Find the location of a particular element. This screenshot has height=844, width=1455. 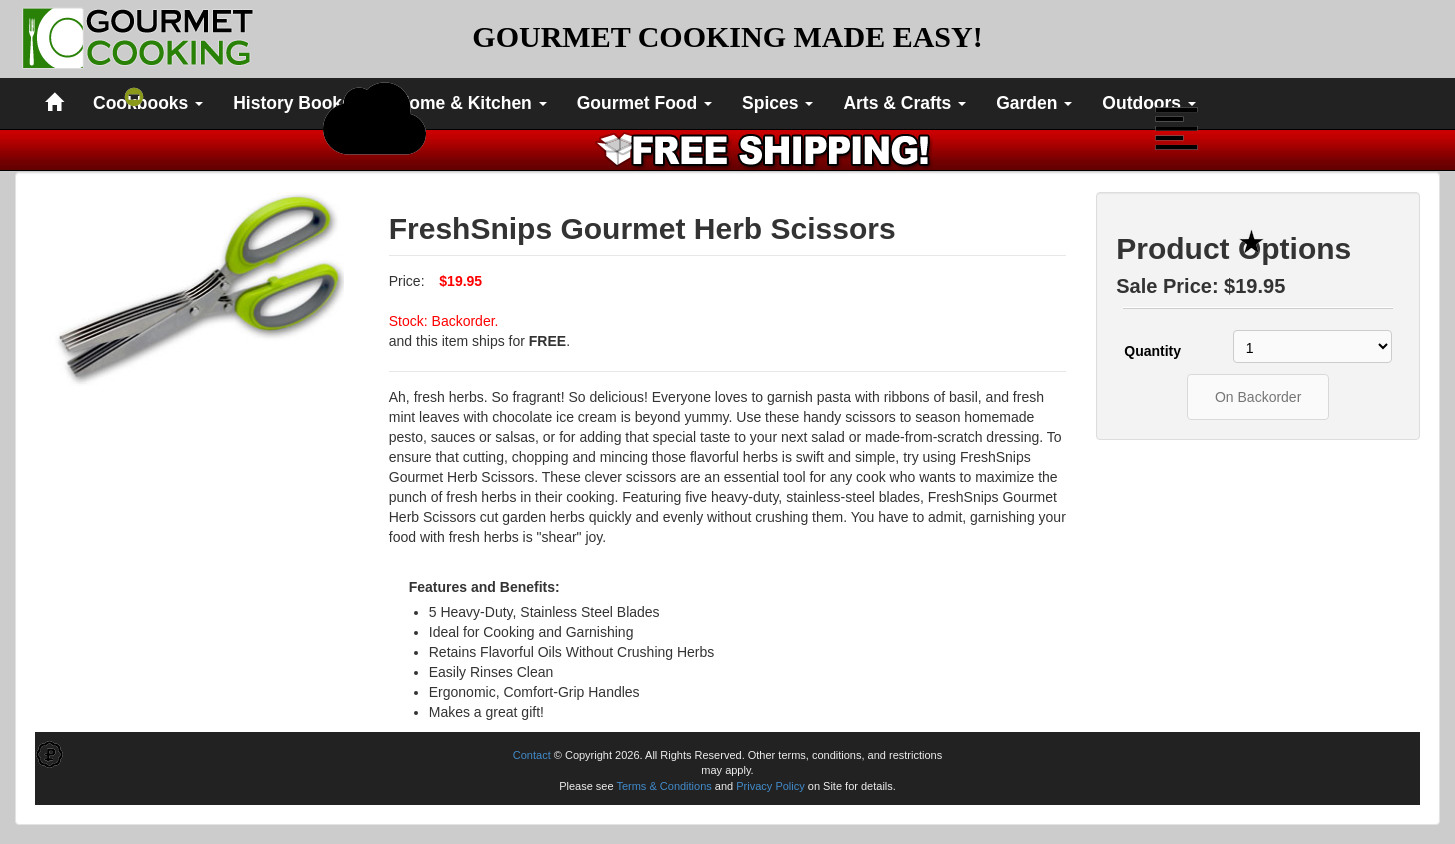

indicates an error or blocked state is located at coordinates (134, 97).